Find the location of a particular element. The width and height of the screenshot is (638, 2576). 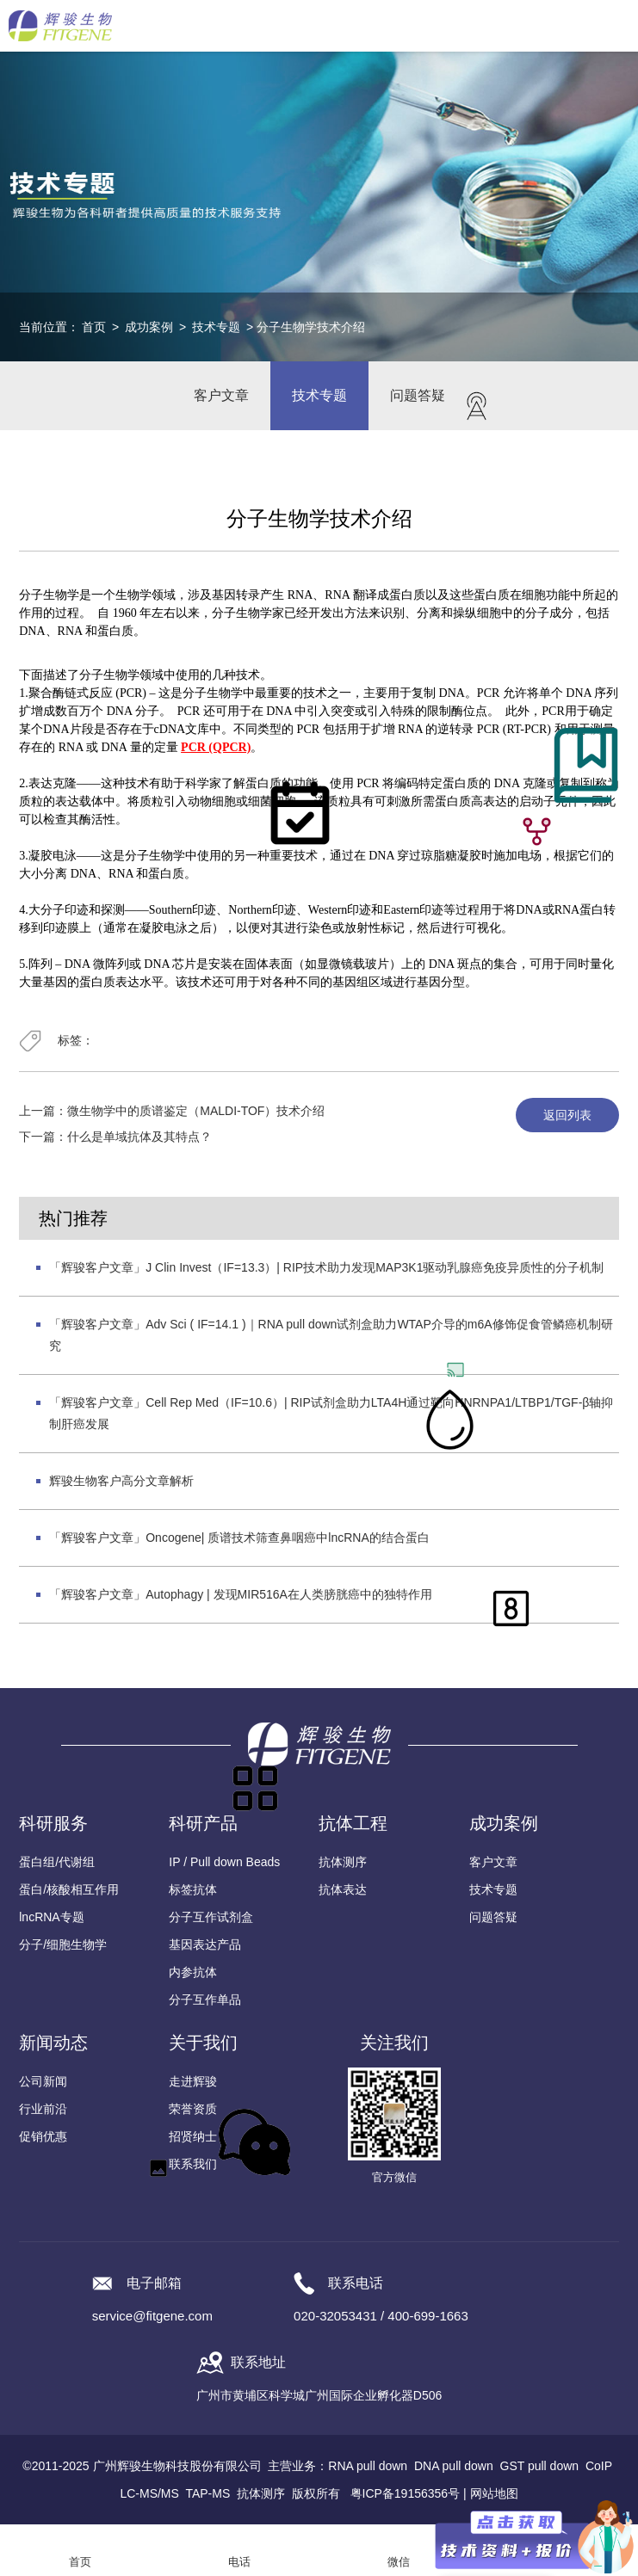

insert or add an image is located at coordinates (158, 2168).